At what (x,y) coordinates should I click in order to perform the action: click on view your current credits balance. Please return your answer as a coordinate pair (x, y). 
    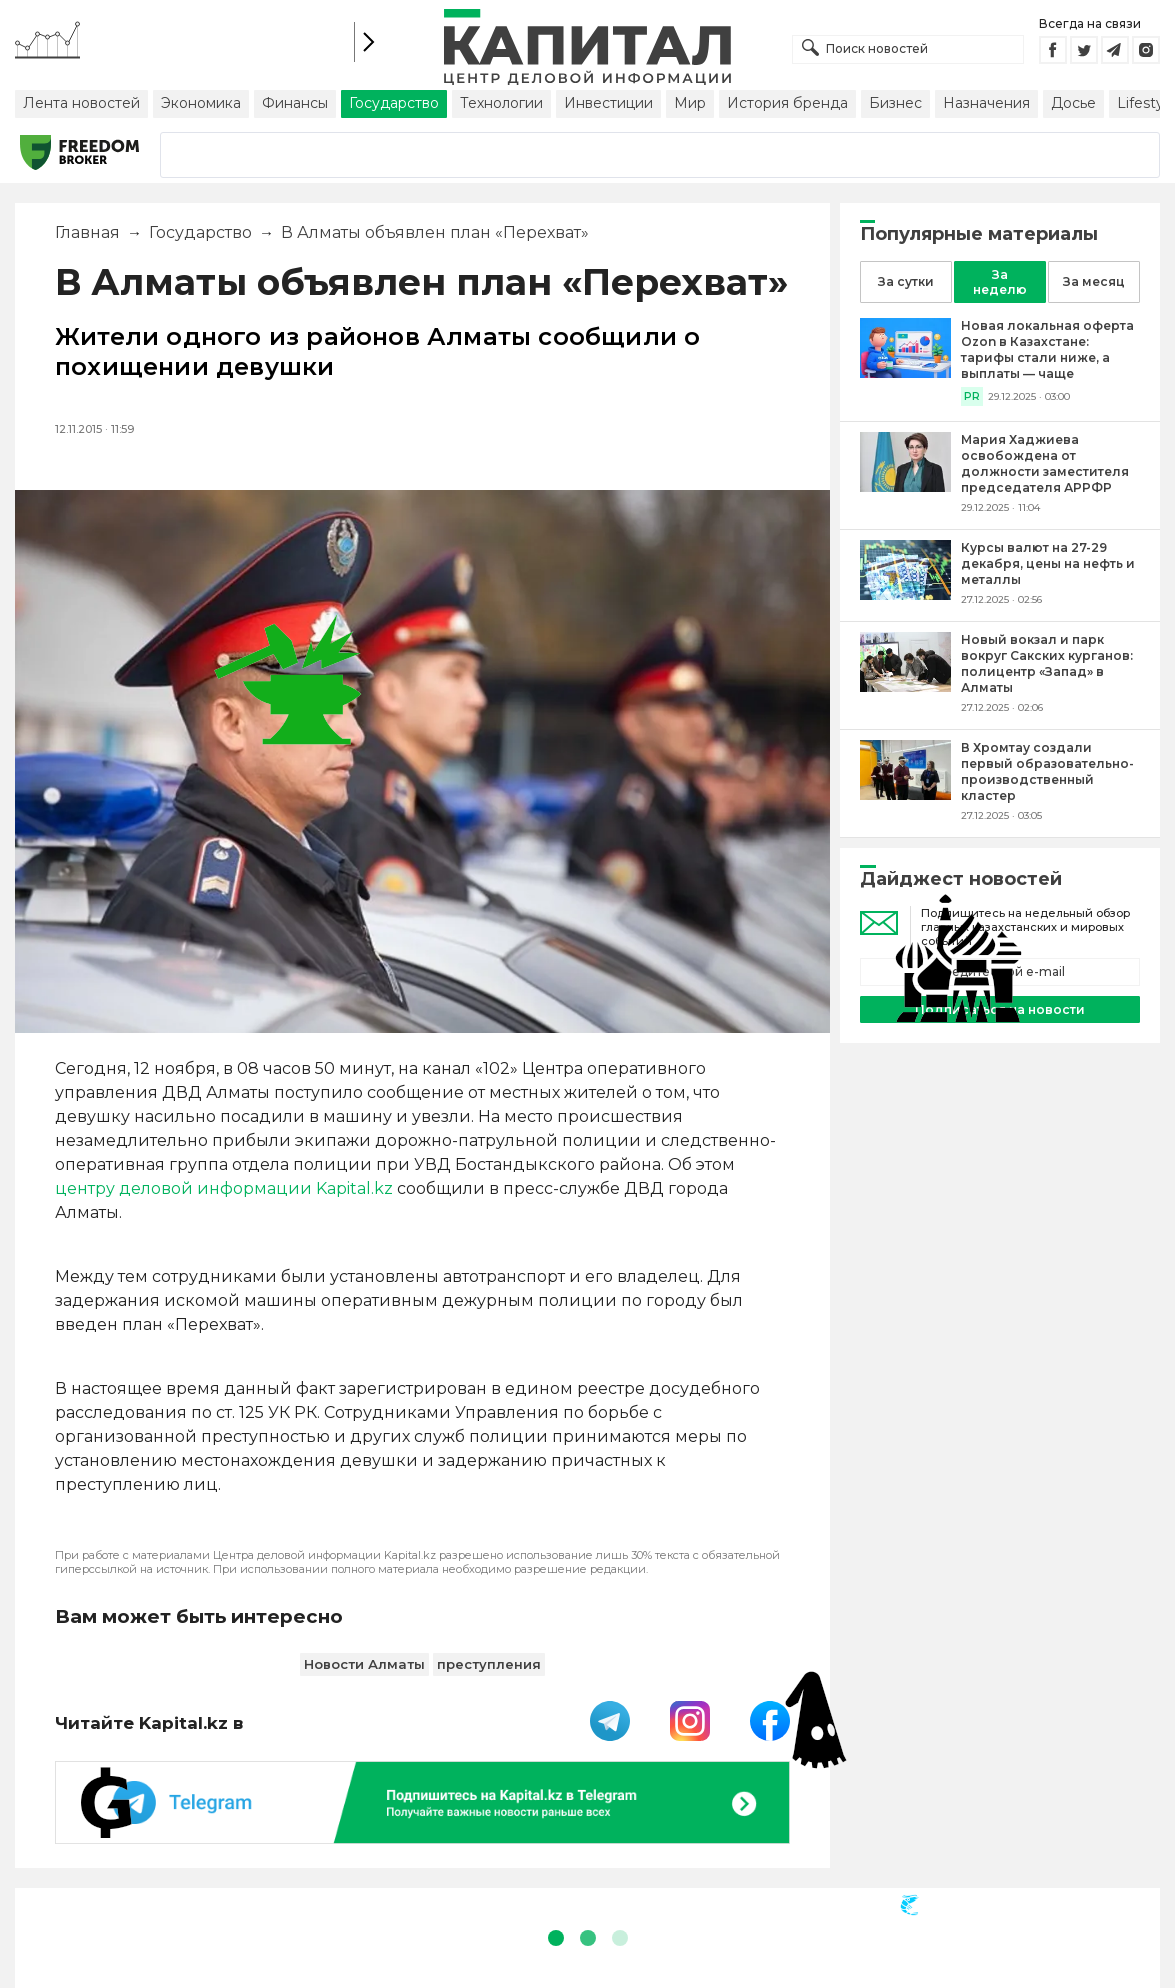
    Looking at the image, I should click on (105, 1802).